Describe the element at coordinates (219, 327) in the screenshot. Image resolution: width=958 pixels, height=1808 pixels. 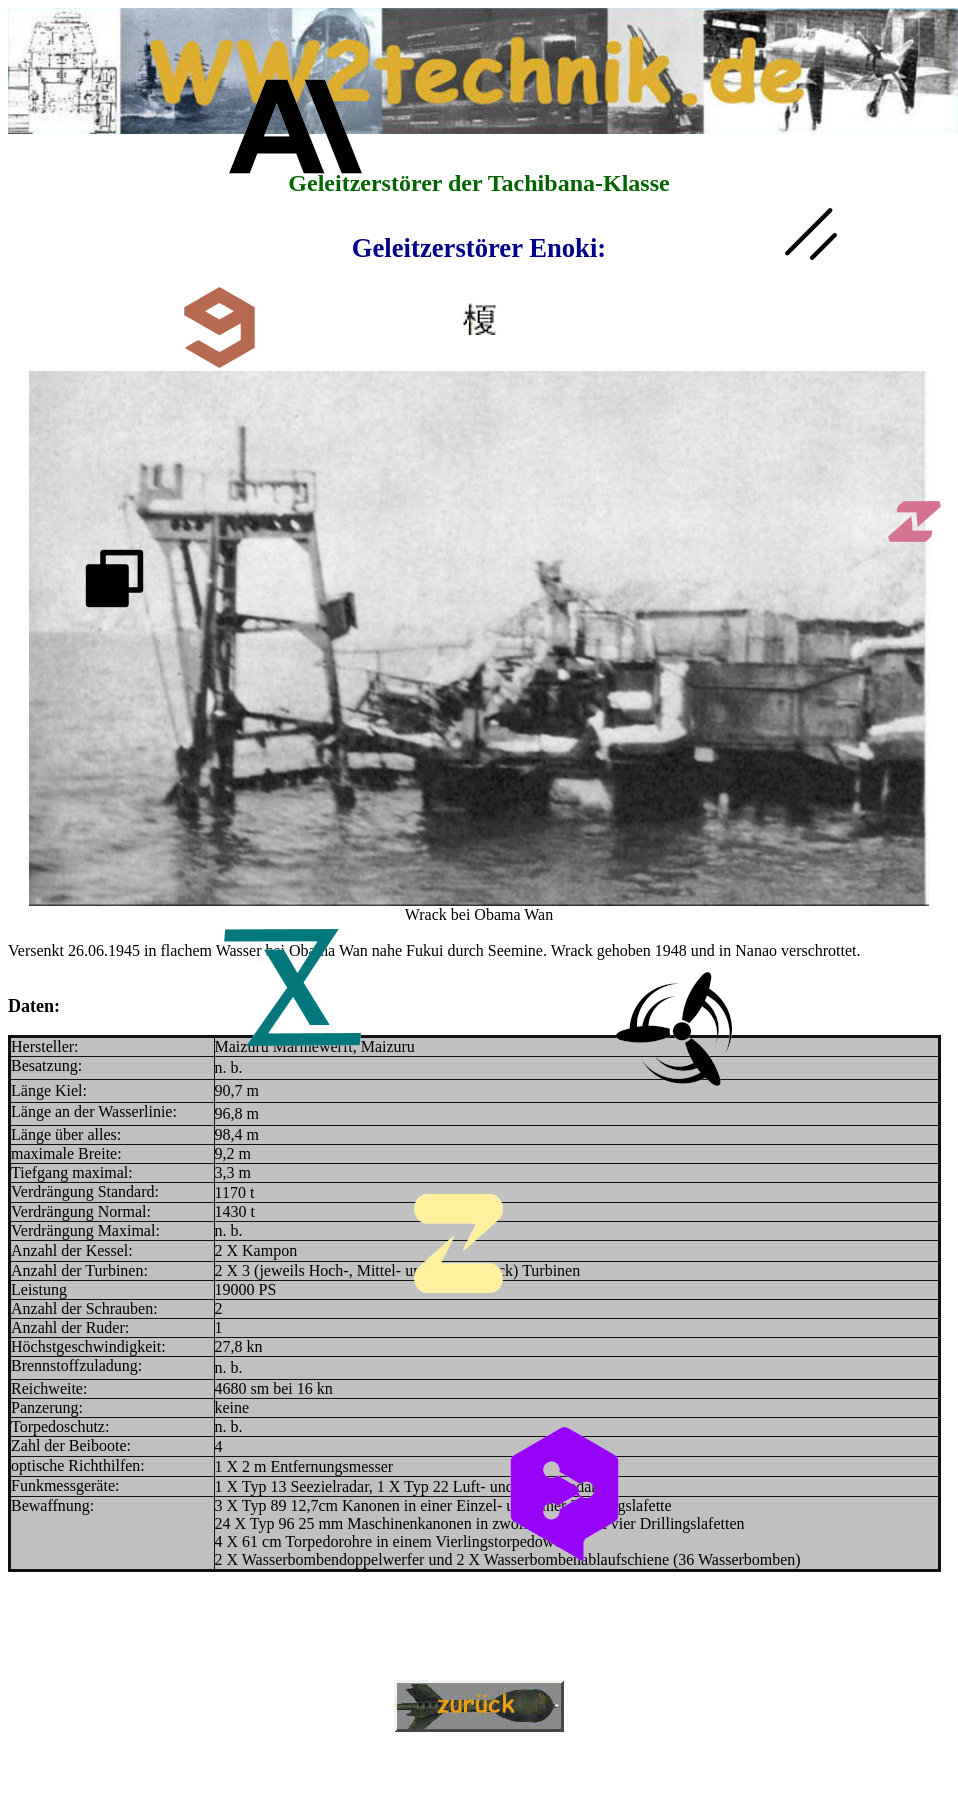
I see `open the 9GAG app` at that location.